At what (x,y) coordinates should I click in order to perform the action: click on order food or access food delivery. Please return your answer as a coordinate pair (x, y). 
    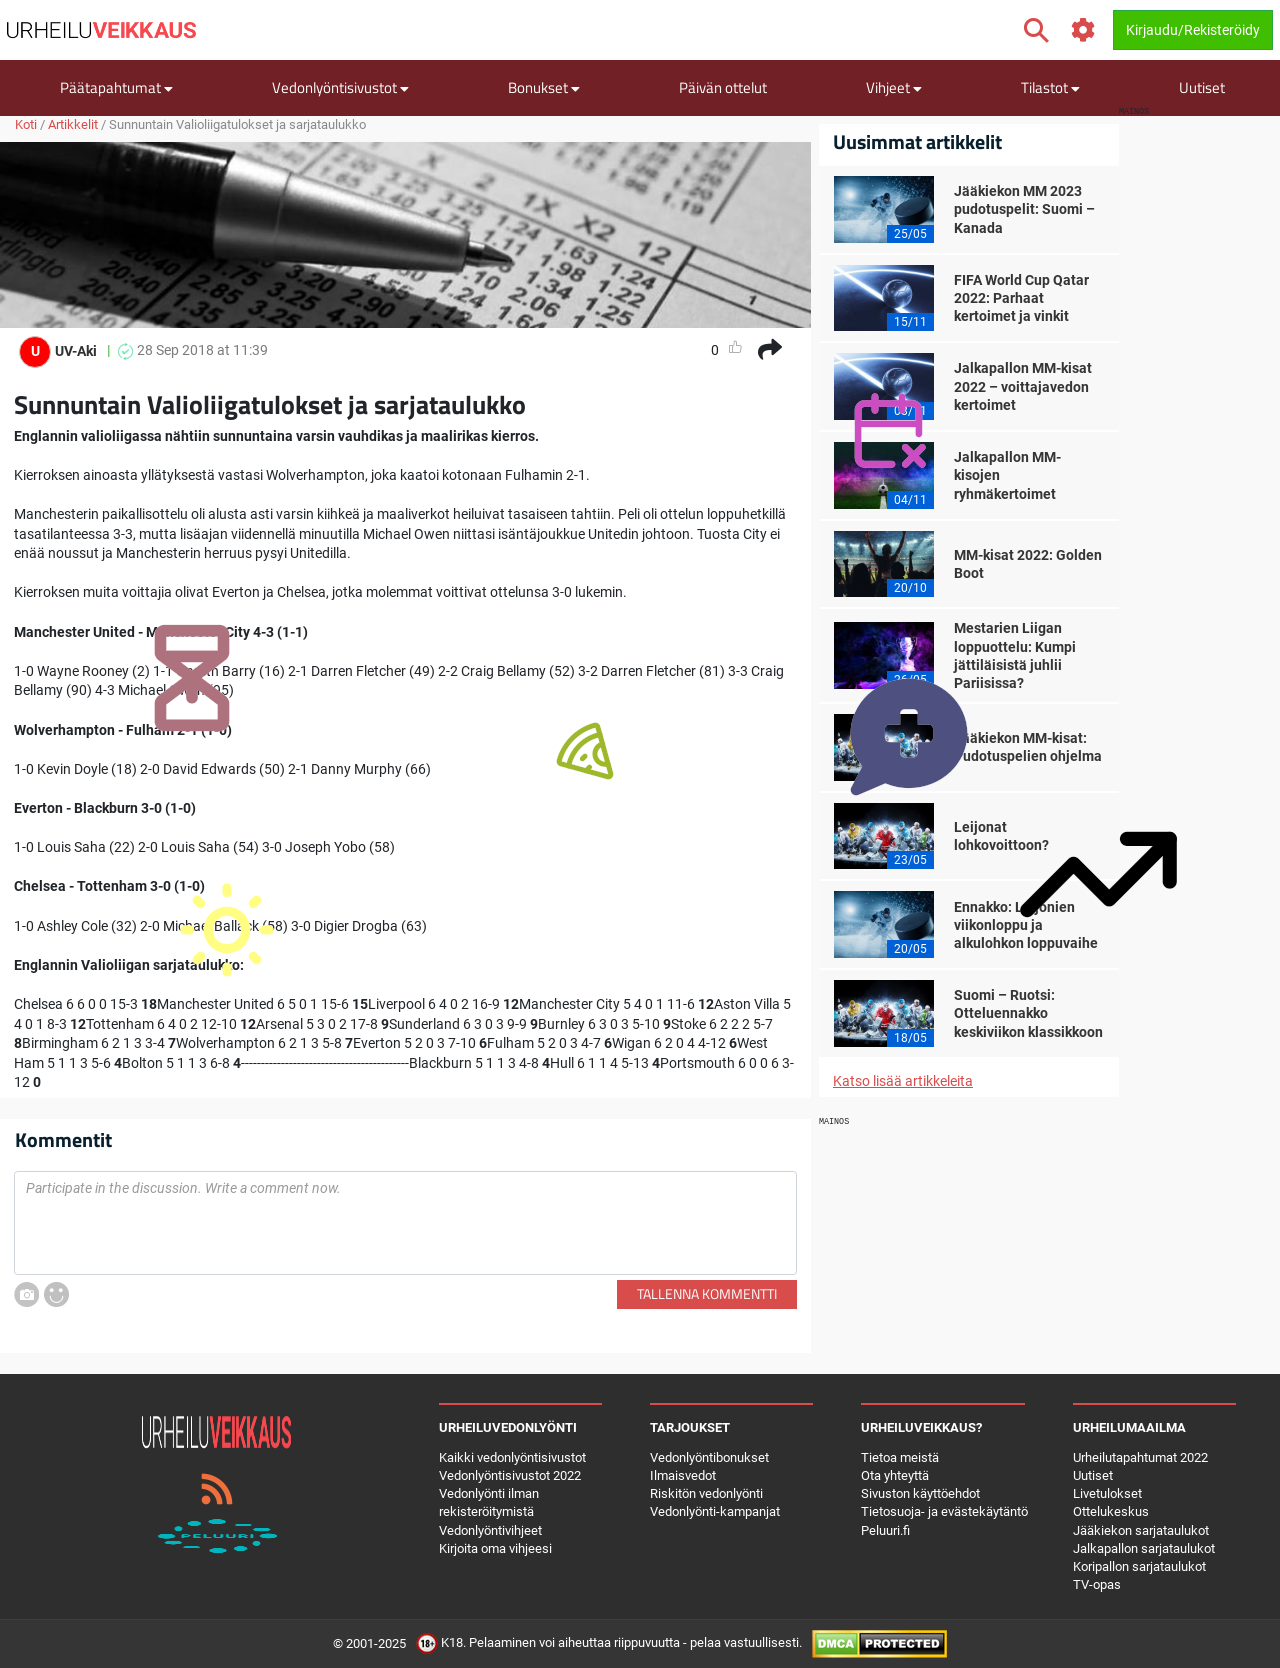
    Looking at the image, I should click on (585, 751).